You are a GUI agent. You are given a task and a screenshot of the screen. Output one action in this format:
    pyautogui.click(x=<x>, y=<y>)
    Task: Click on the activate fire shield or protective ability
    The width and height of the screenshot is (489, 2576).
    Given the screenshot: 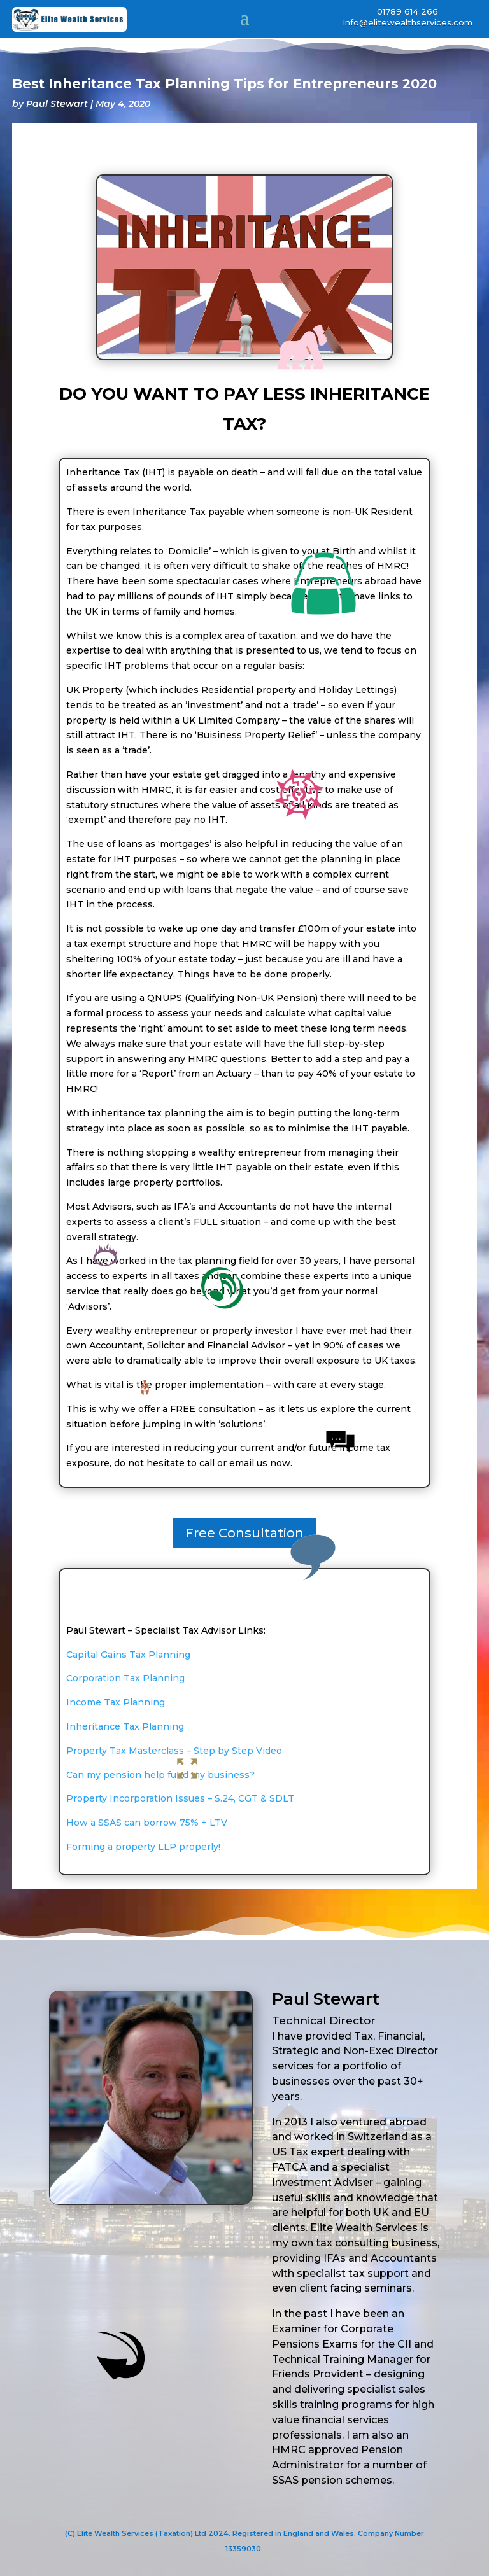 What is the action you would take?
    pyautogui.click(x=105, y=1255)
    